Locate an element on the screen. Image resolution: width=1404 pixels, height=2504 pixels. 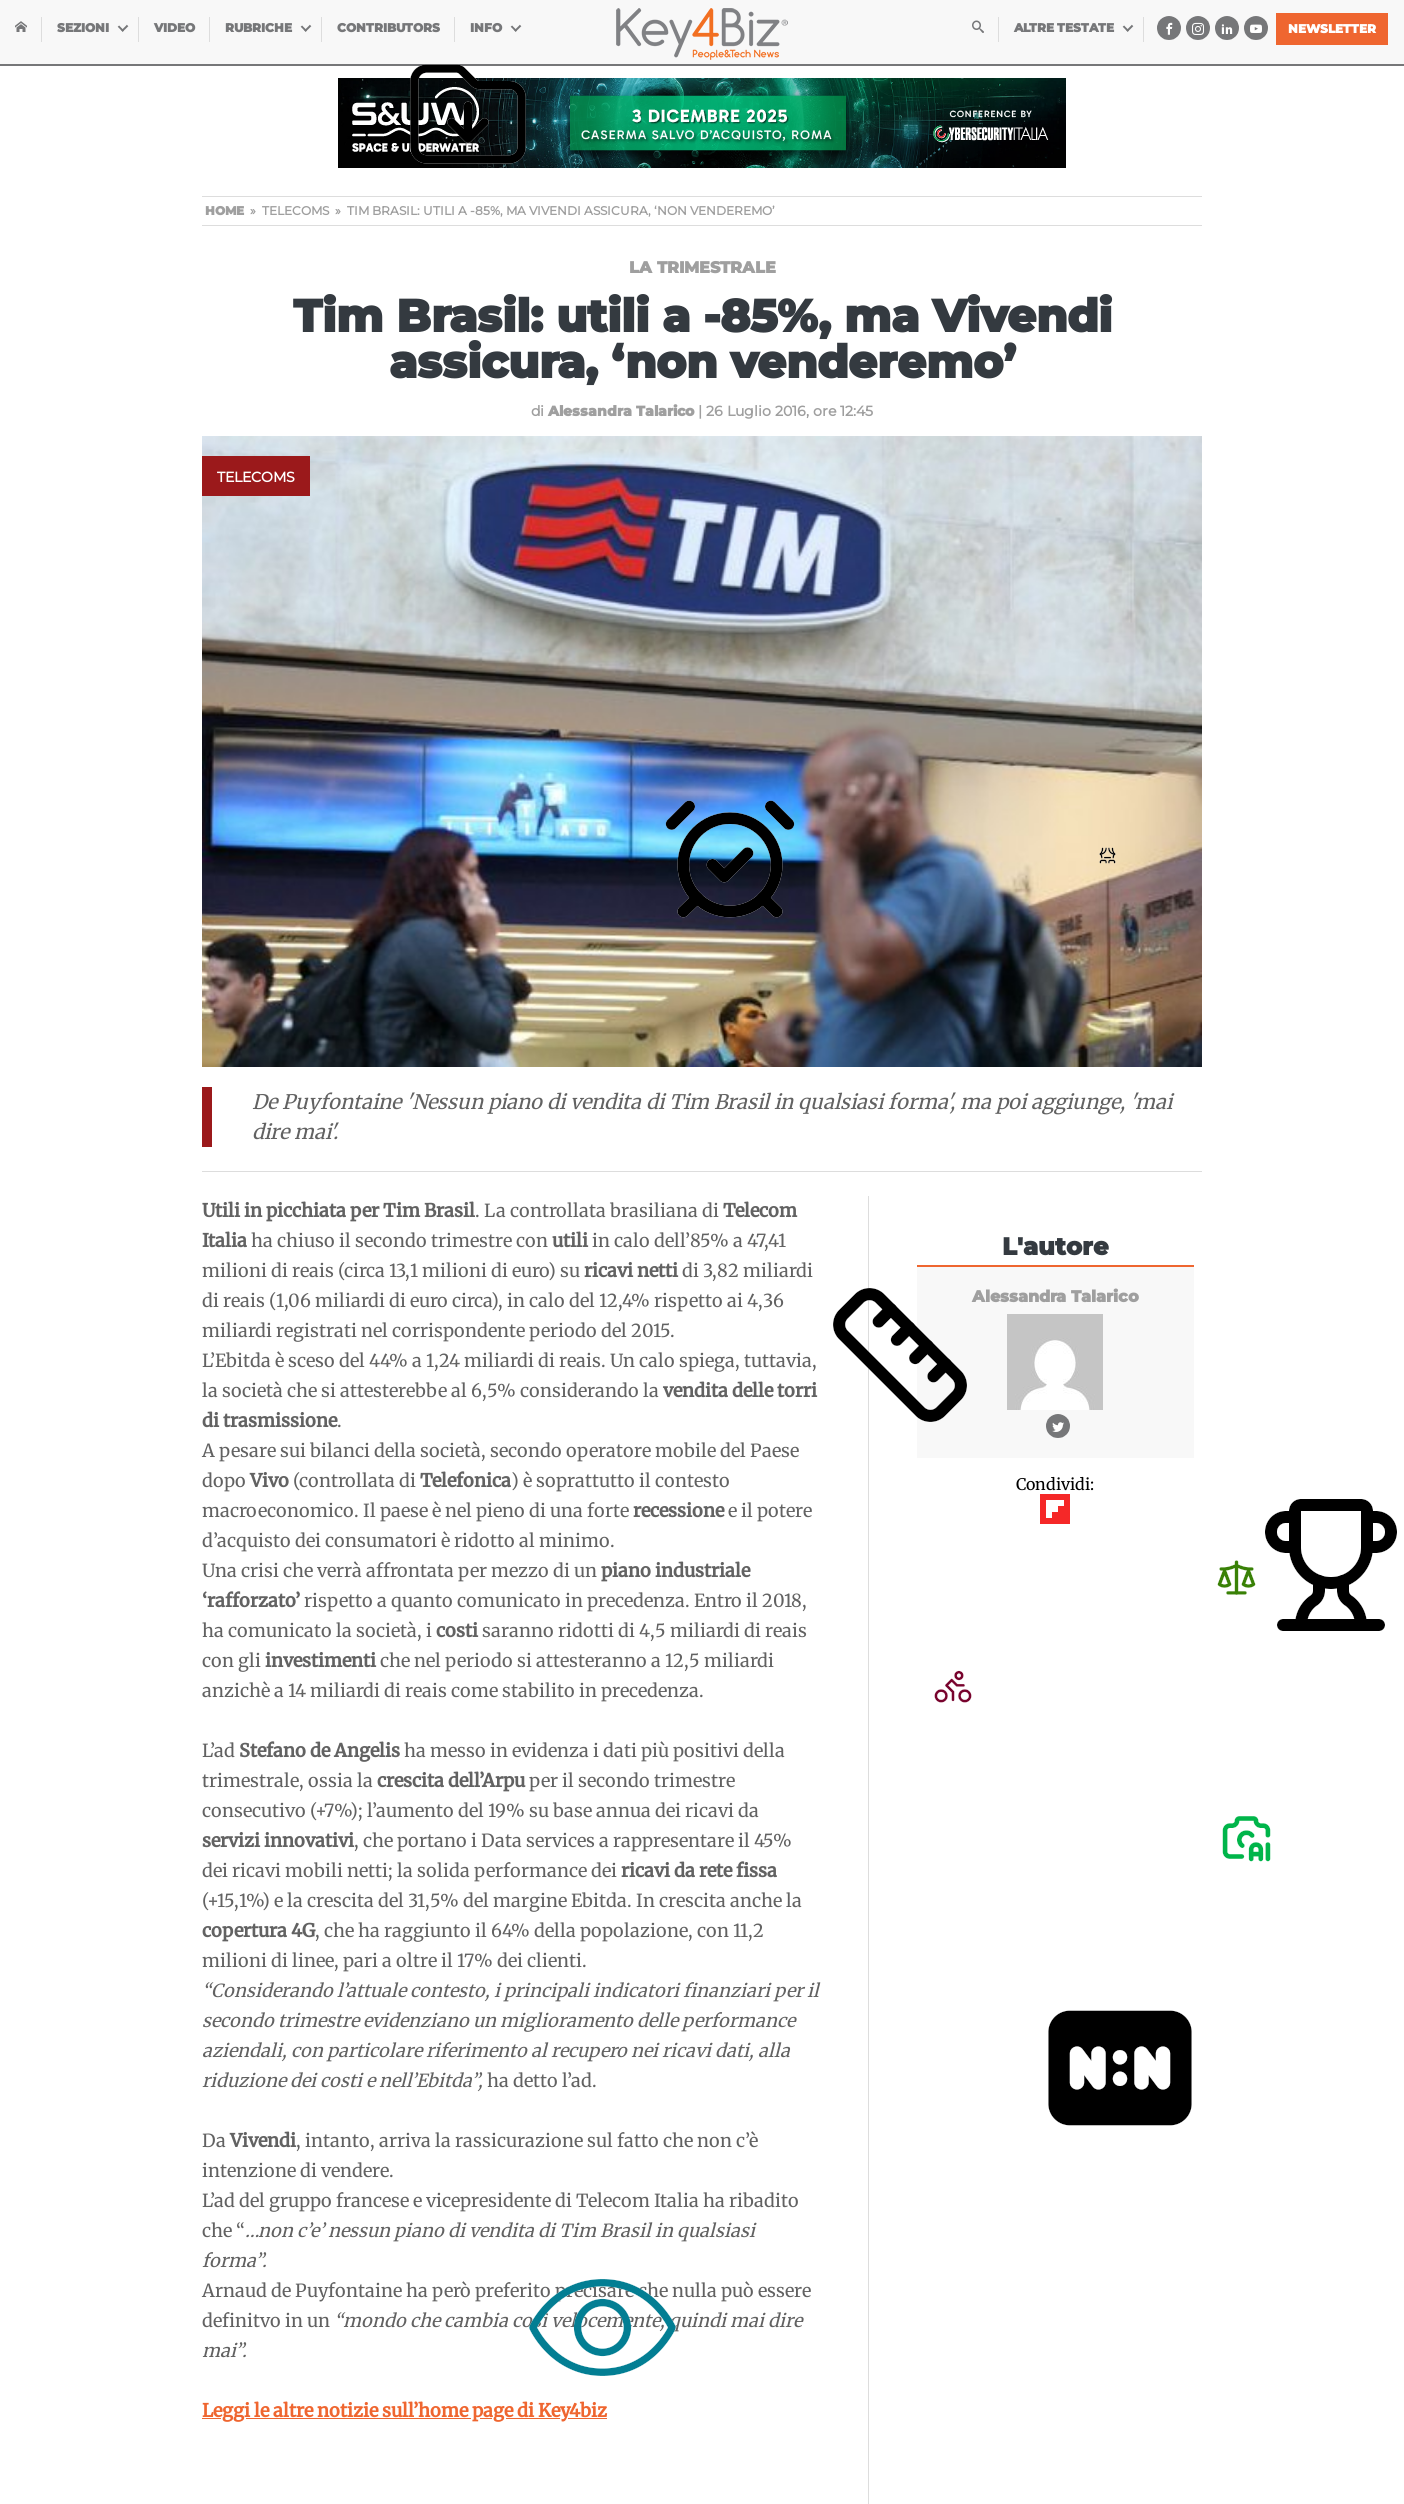
access legal or terms of service settings is located at coordinates (1236, 1577).